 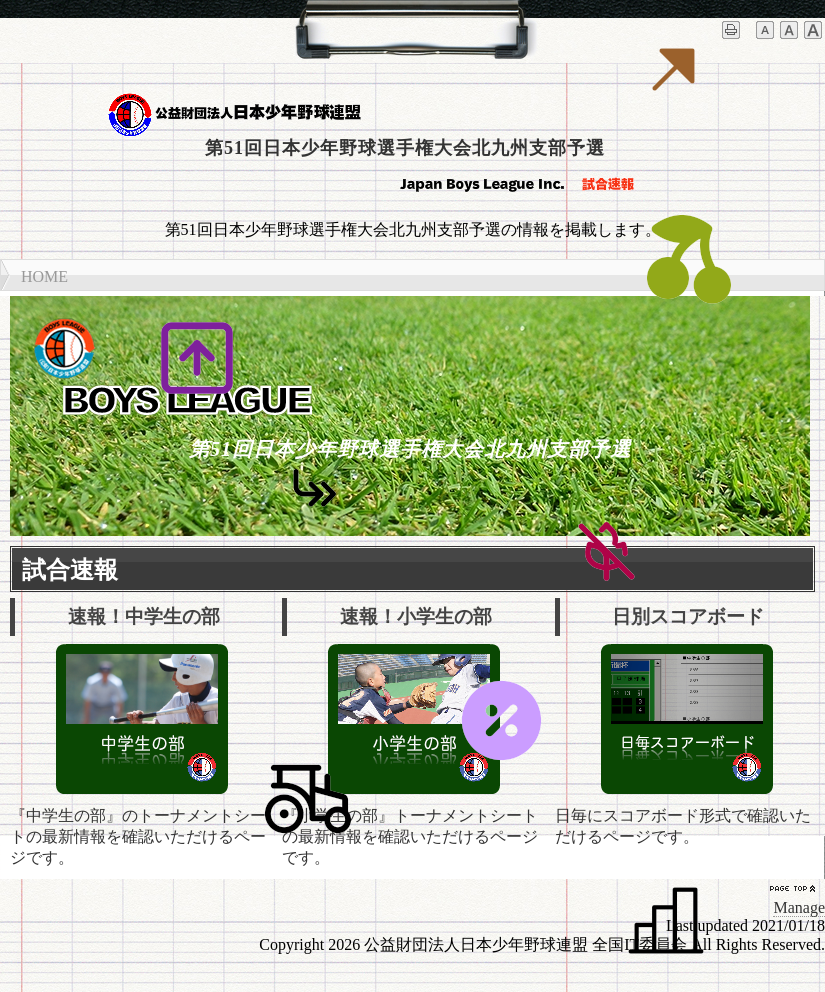 I want to click on access farming or agricultural features, so click(x=306, y=797).